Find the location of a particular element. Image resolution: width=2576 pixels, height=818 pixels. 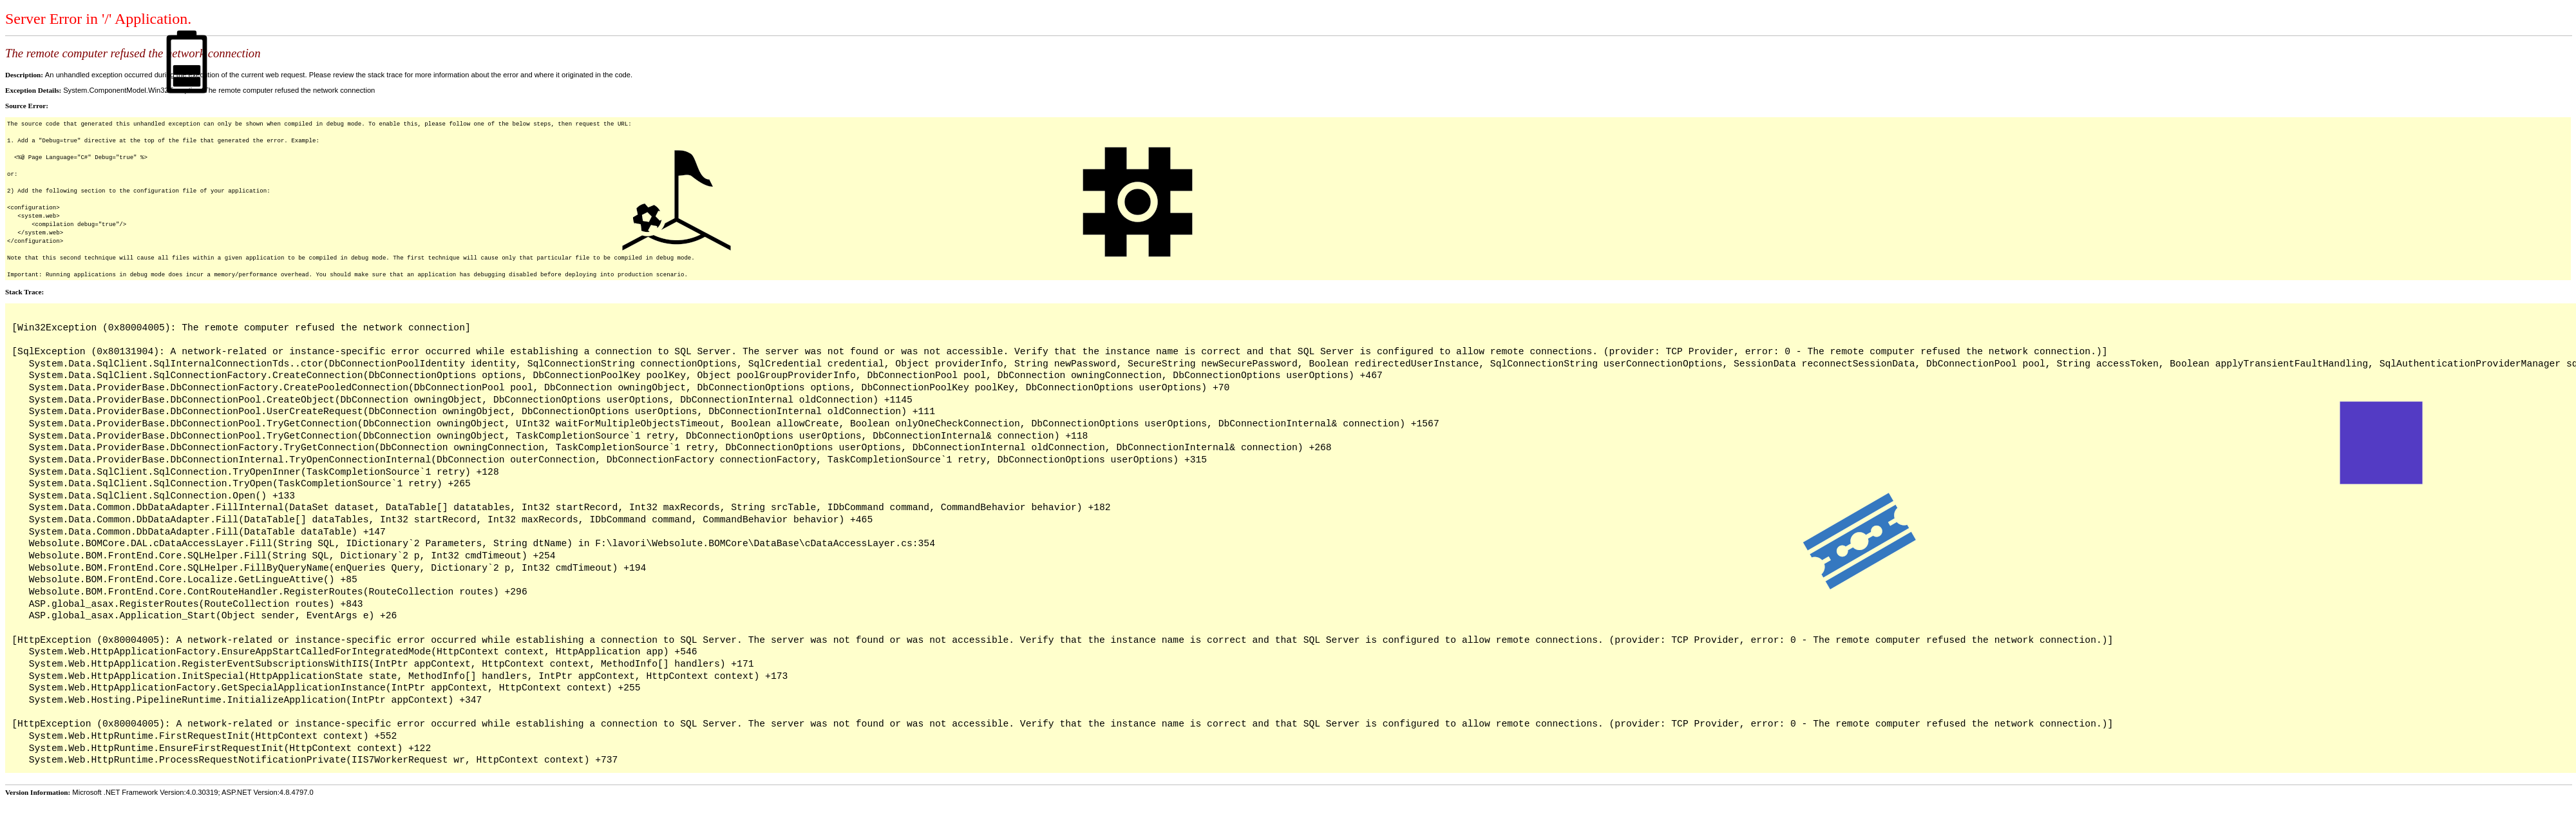

settings or configuration menu is located at coordinates (1137, 202).